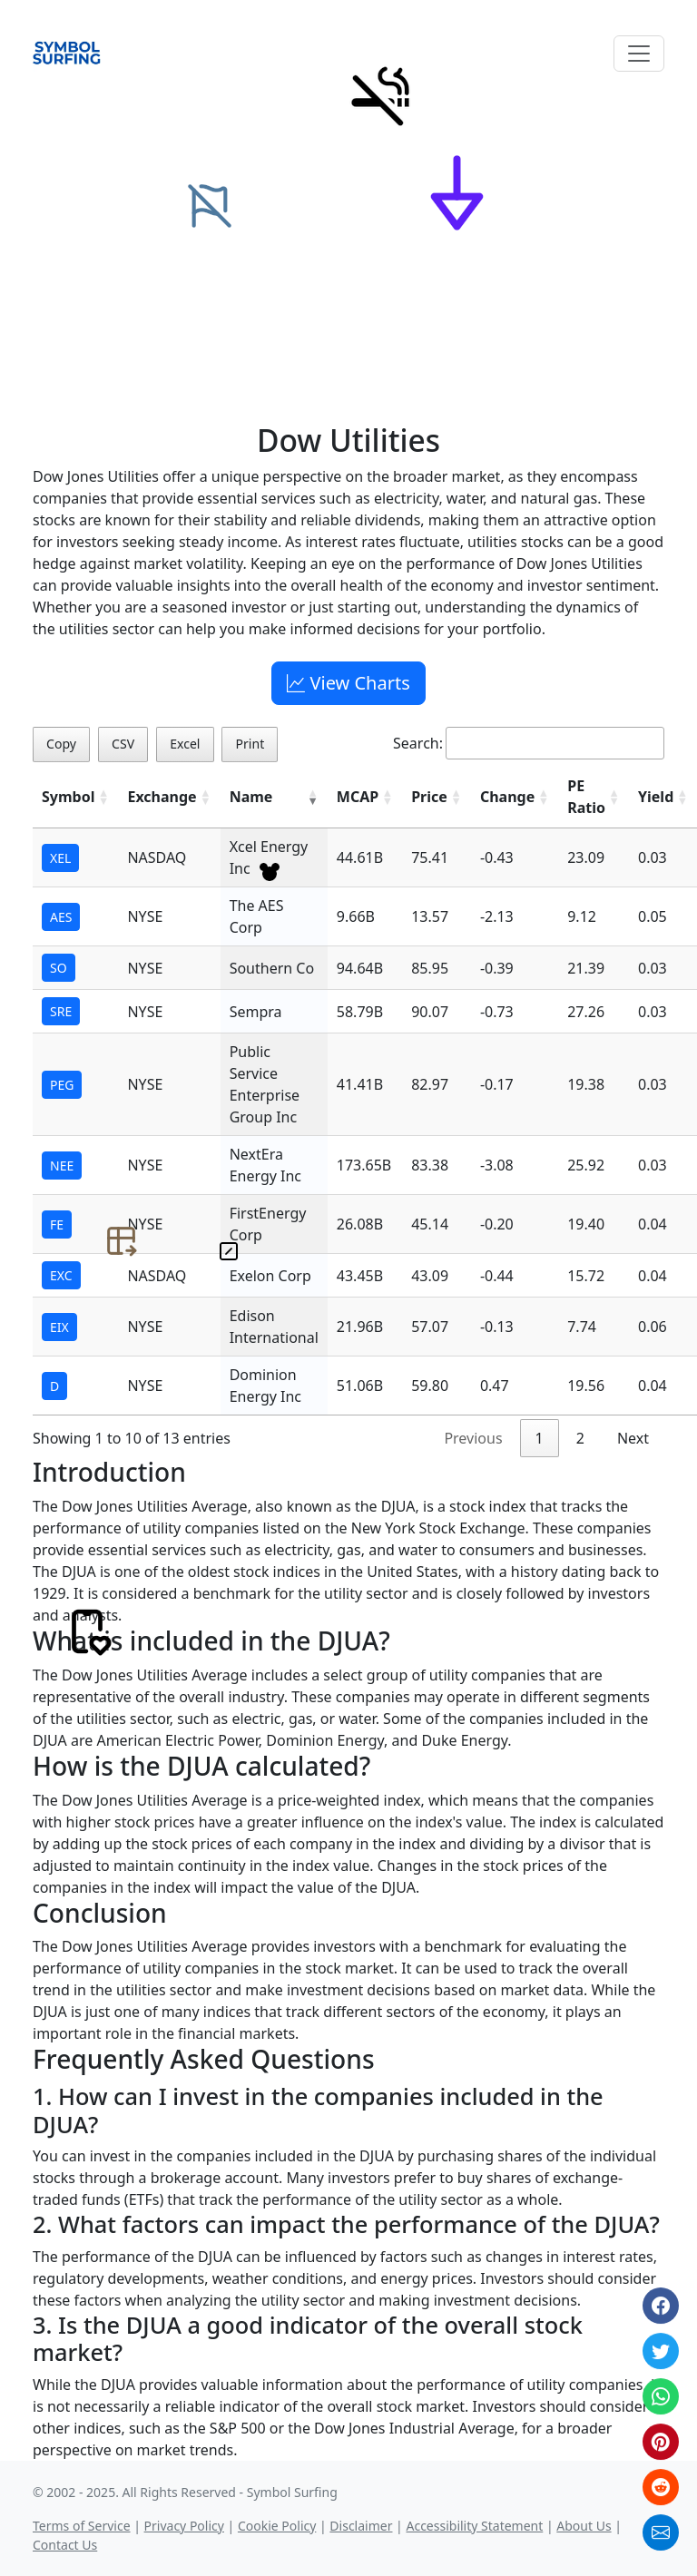 This screenshot has height=2576, width=697. I want to click on export table data to external file, so click(121, 1240).